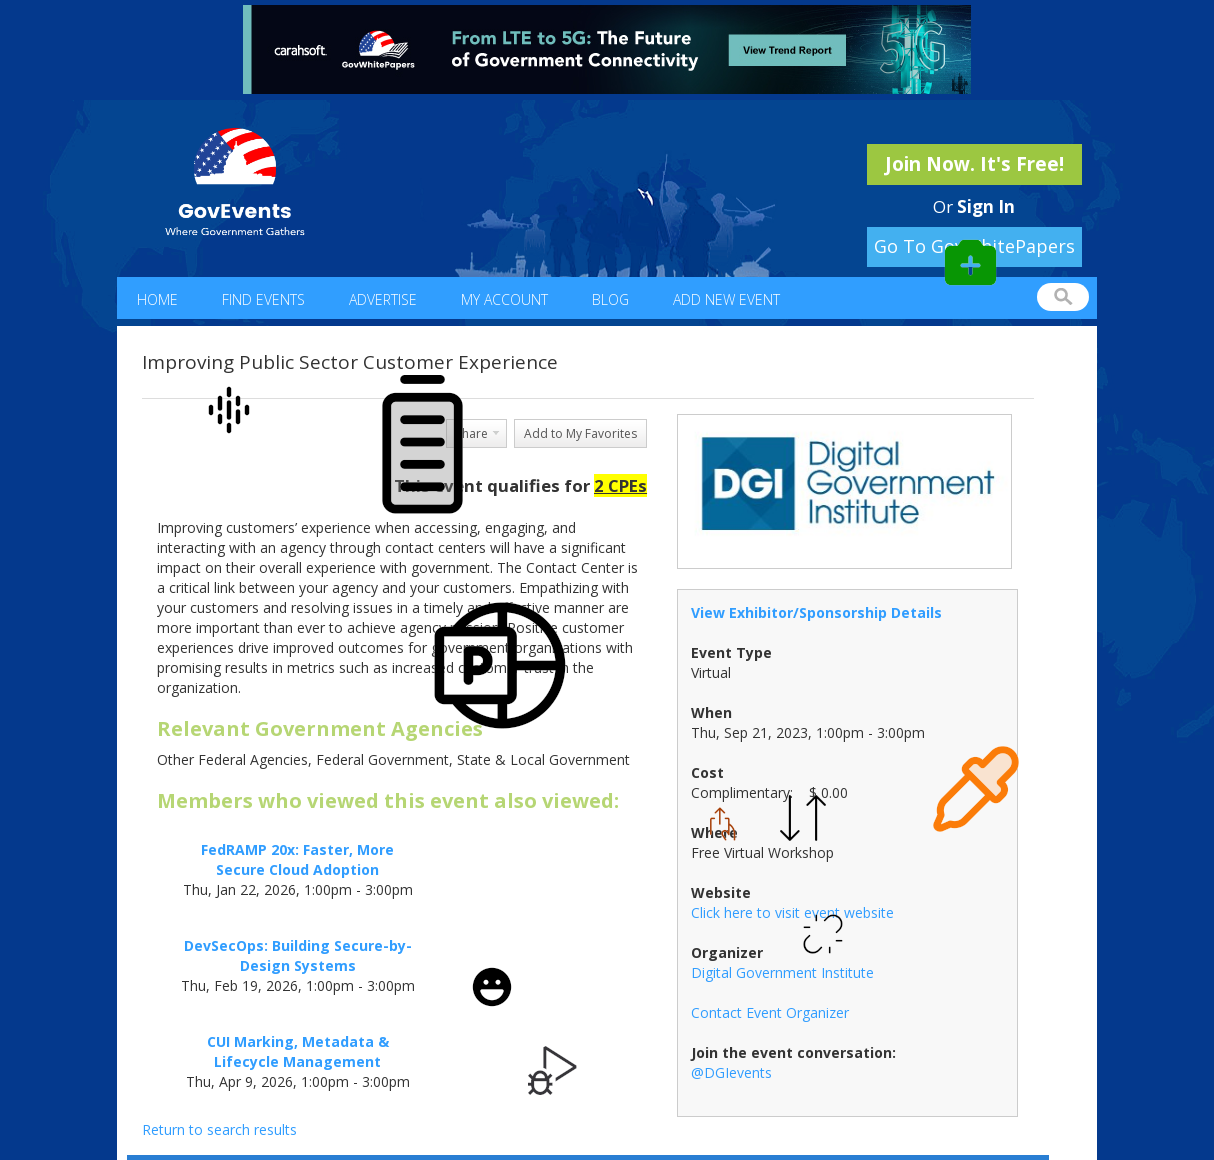  Describe the element at coordinates (721, 824) in the screenshot. I see `deposit or transfer funds` at that location.